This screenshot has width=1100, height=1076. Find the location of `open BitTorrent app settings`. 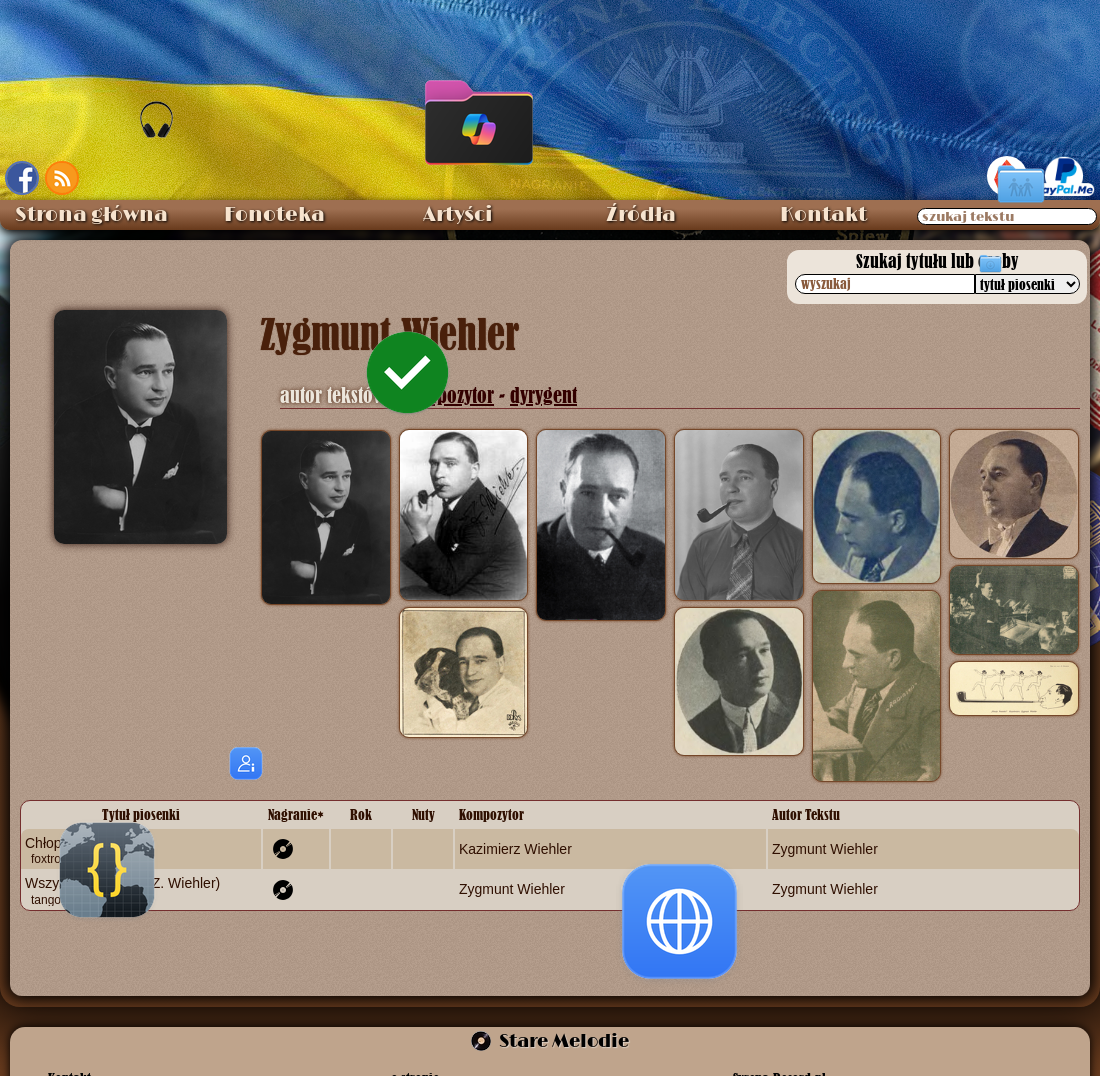

open BitTorrent app settings is located at coordinates (679, 923).